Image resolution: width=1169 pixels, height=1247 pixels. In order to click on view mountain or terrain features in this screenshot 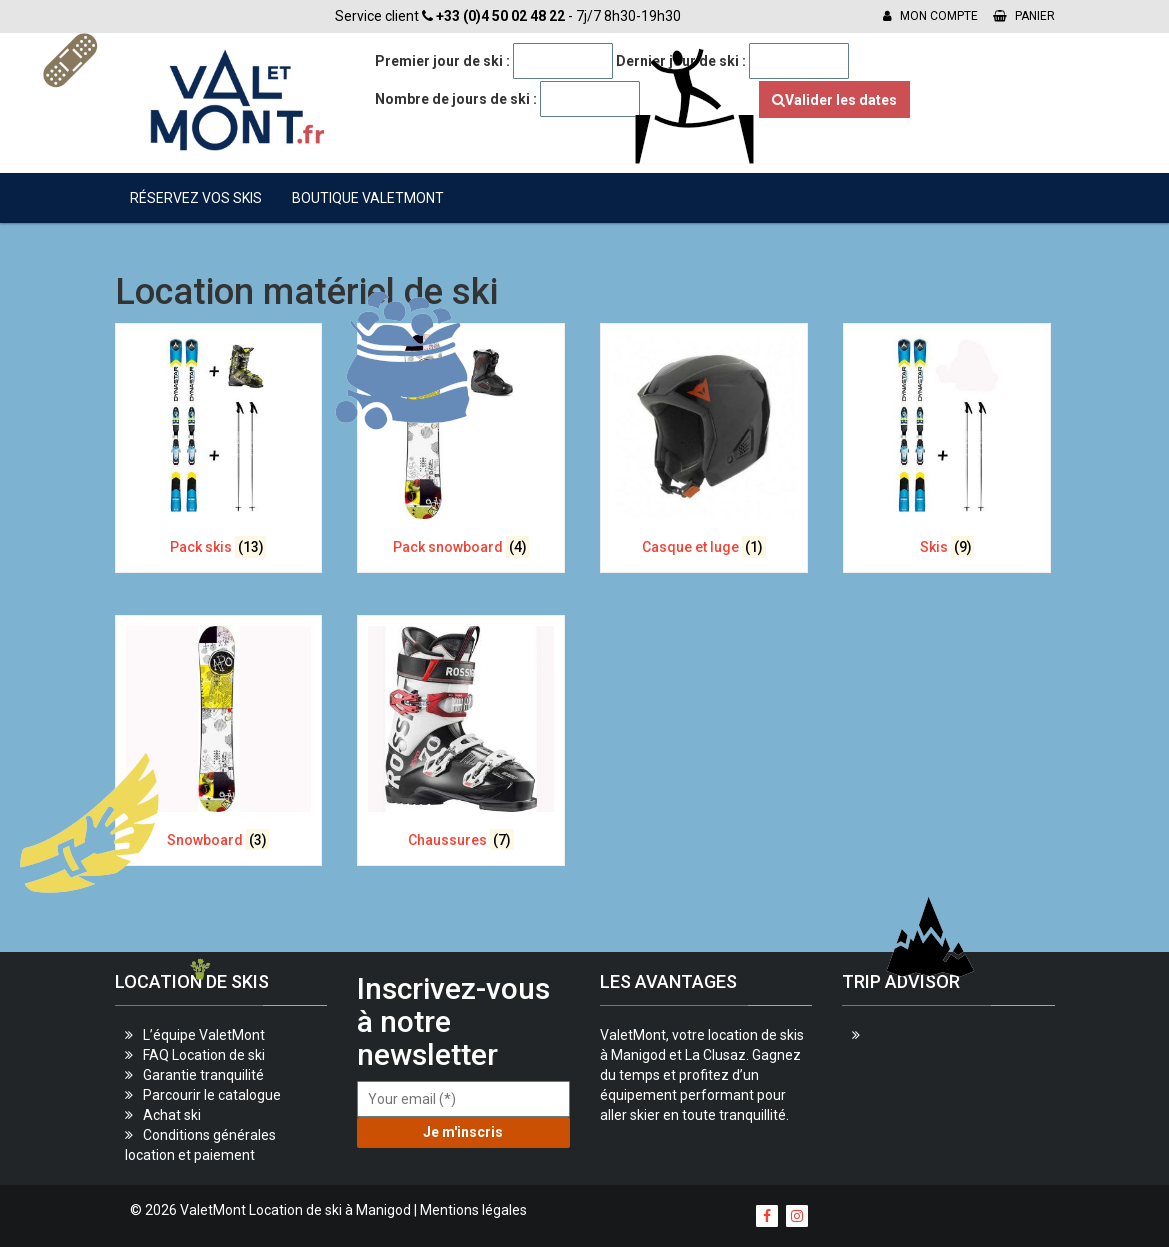, I will do `click(930, 940)`.